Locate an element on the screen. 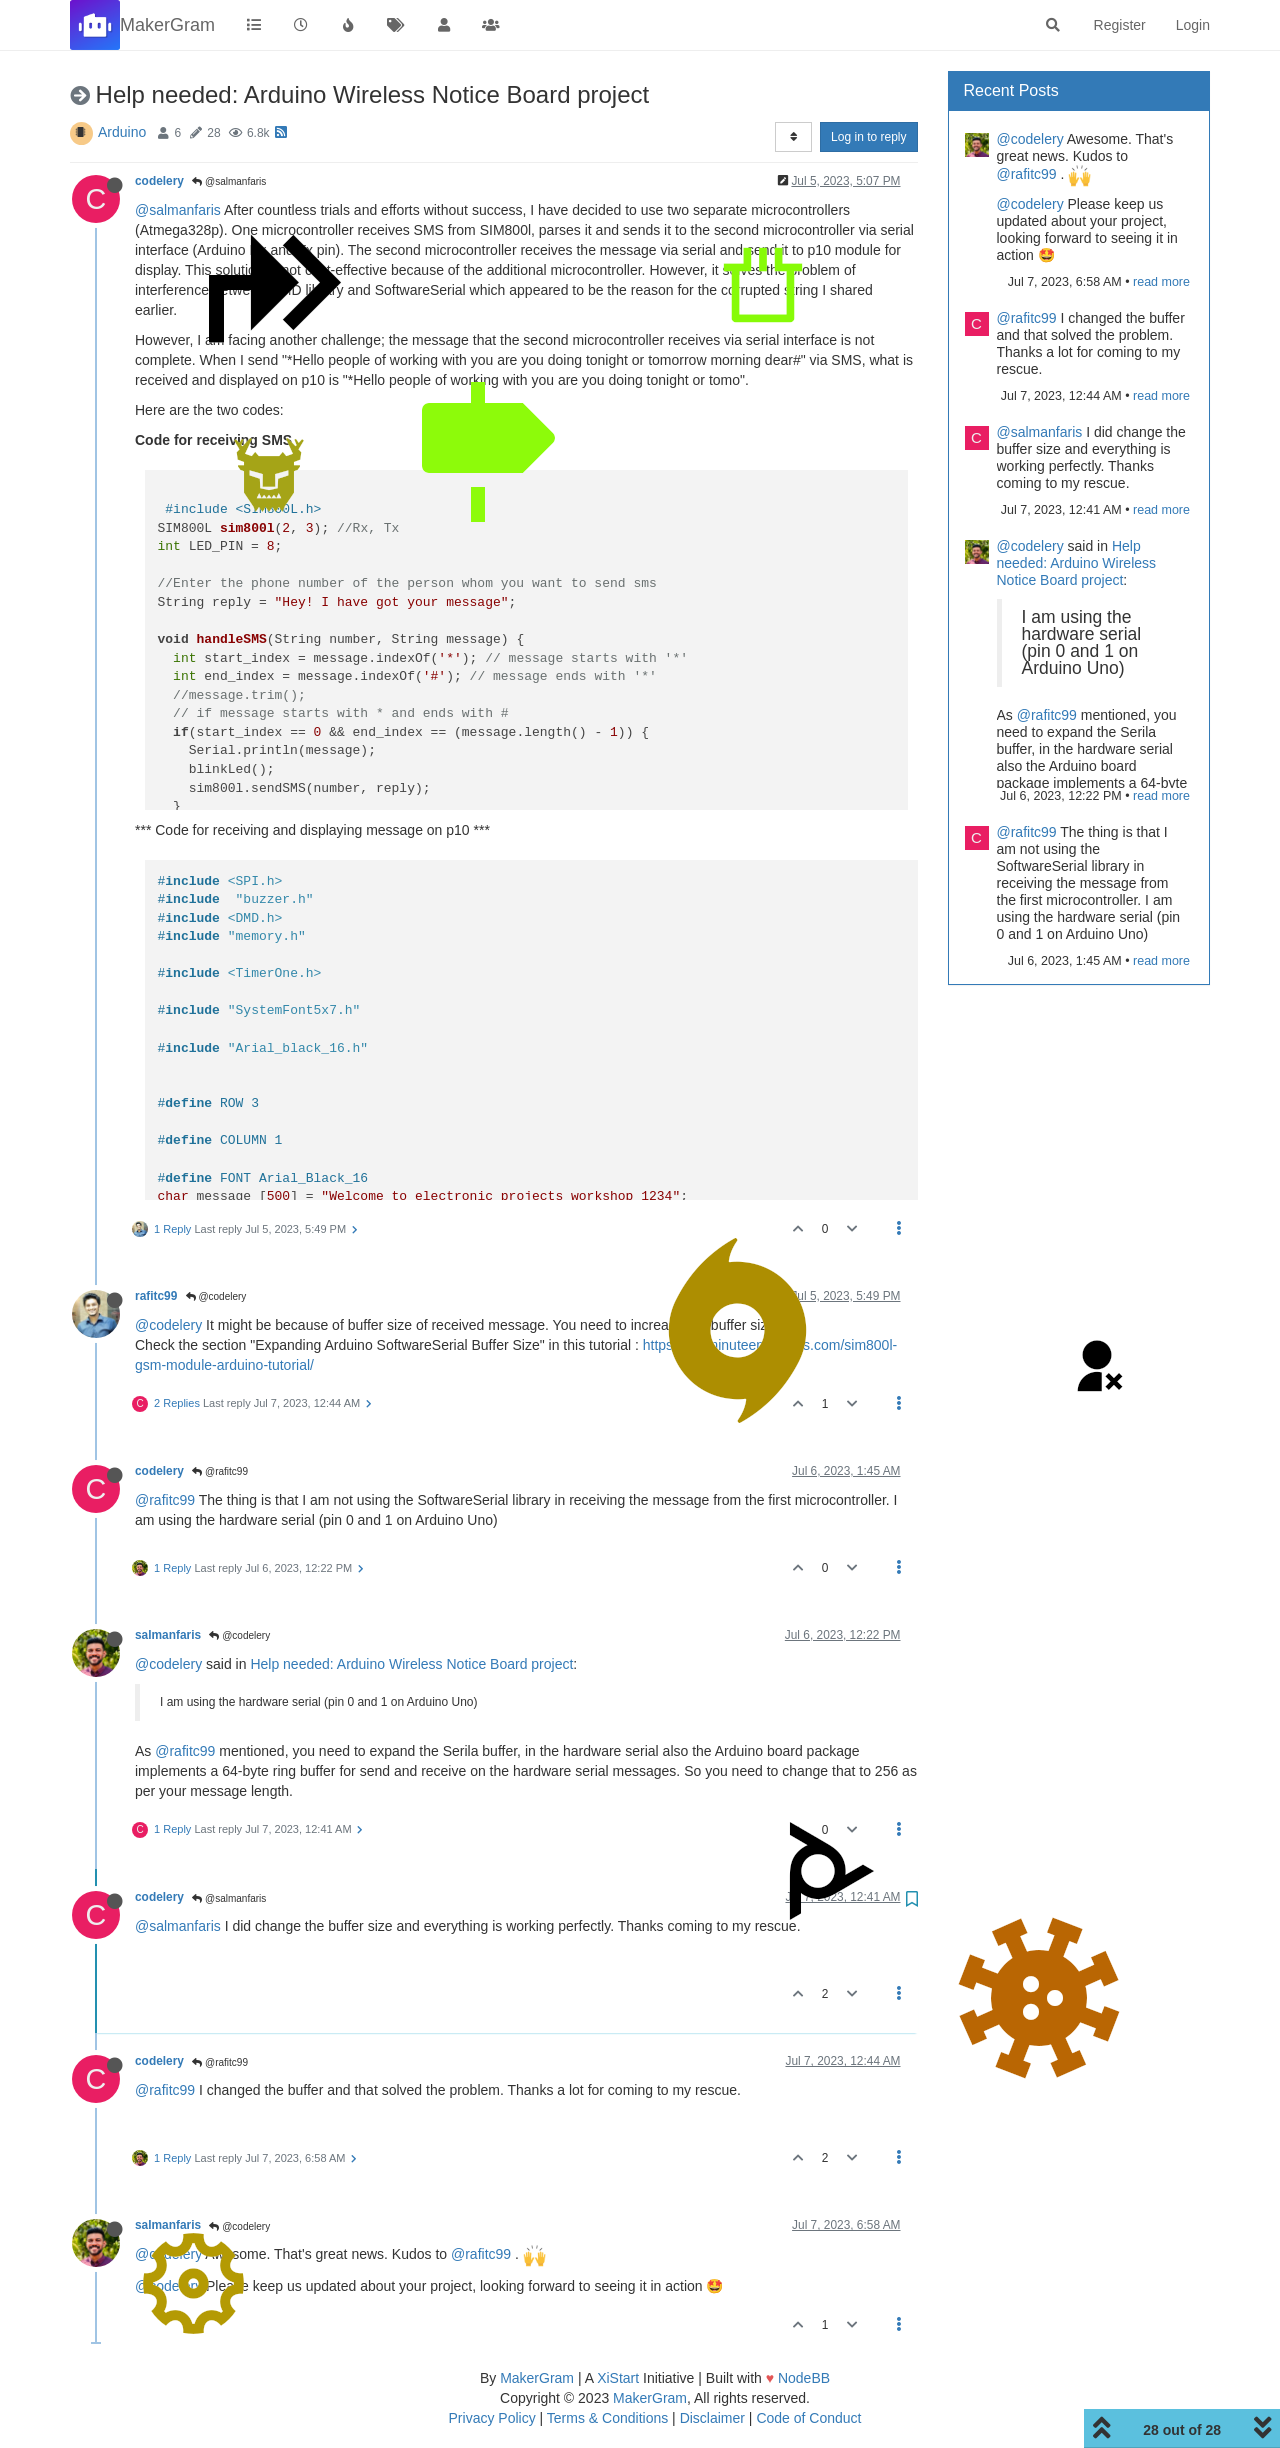  launch Origin gaming client is located at coordinates (737, 1330).